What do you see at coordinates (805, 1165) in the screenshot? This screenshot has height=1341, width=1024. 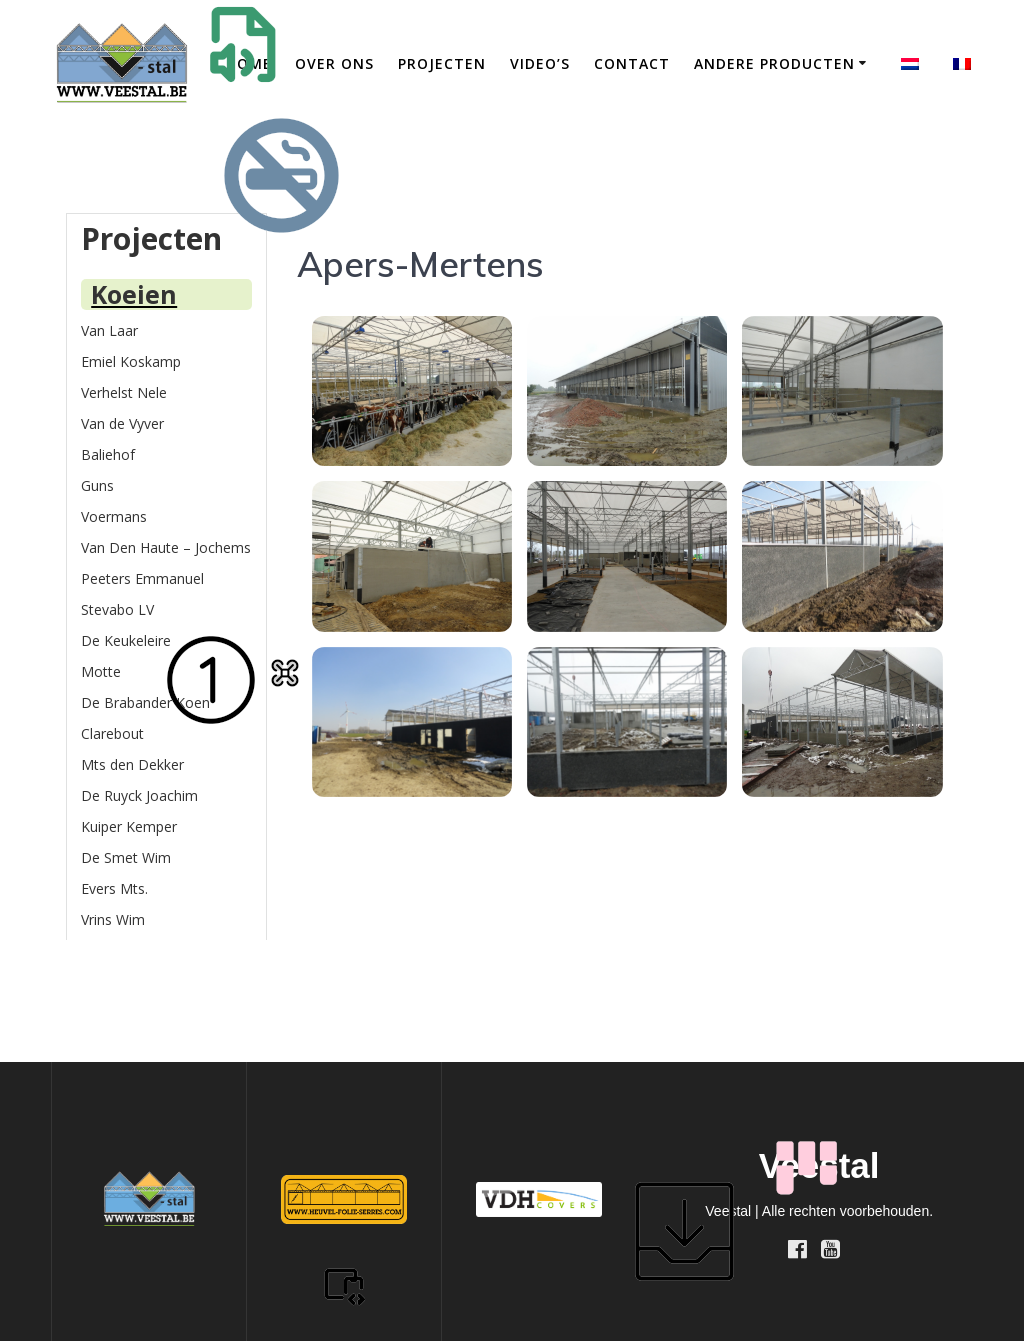 I see `open kanban board view` at bounding box center [805, 1165].